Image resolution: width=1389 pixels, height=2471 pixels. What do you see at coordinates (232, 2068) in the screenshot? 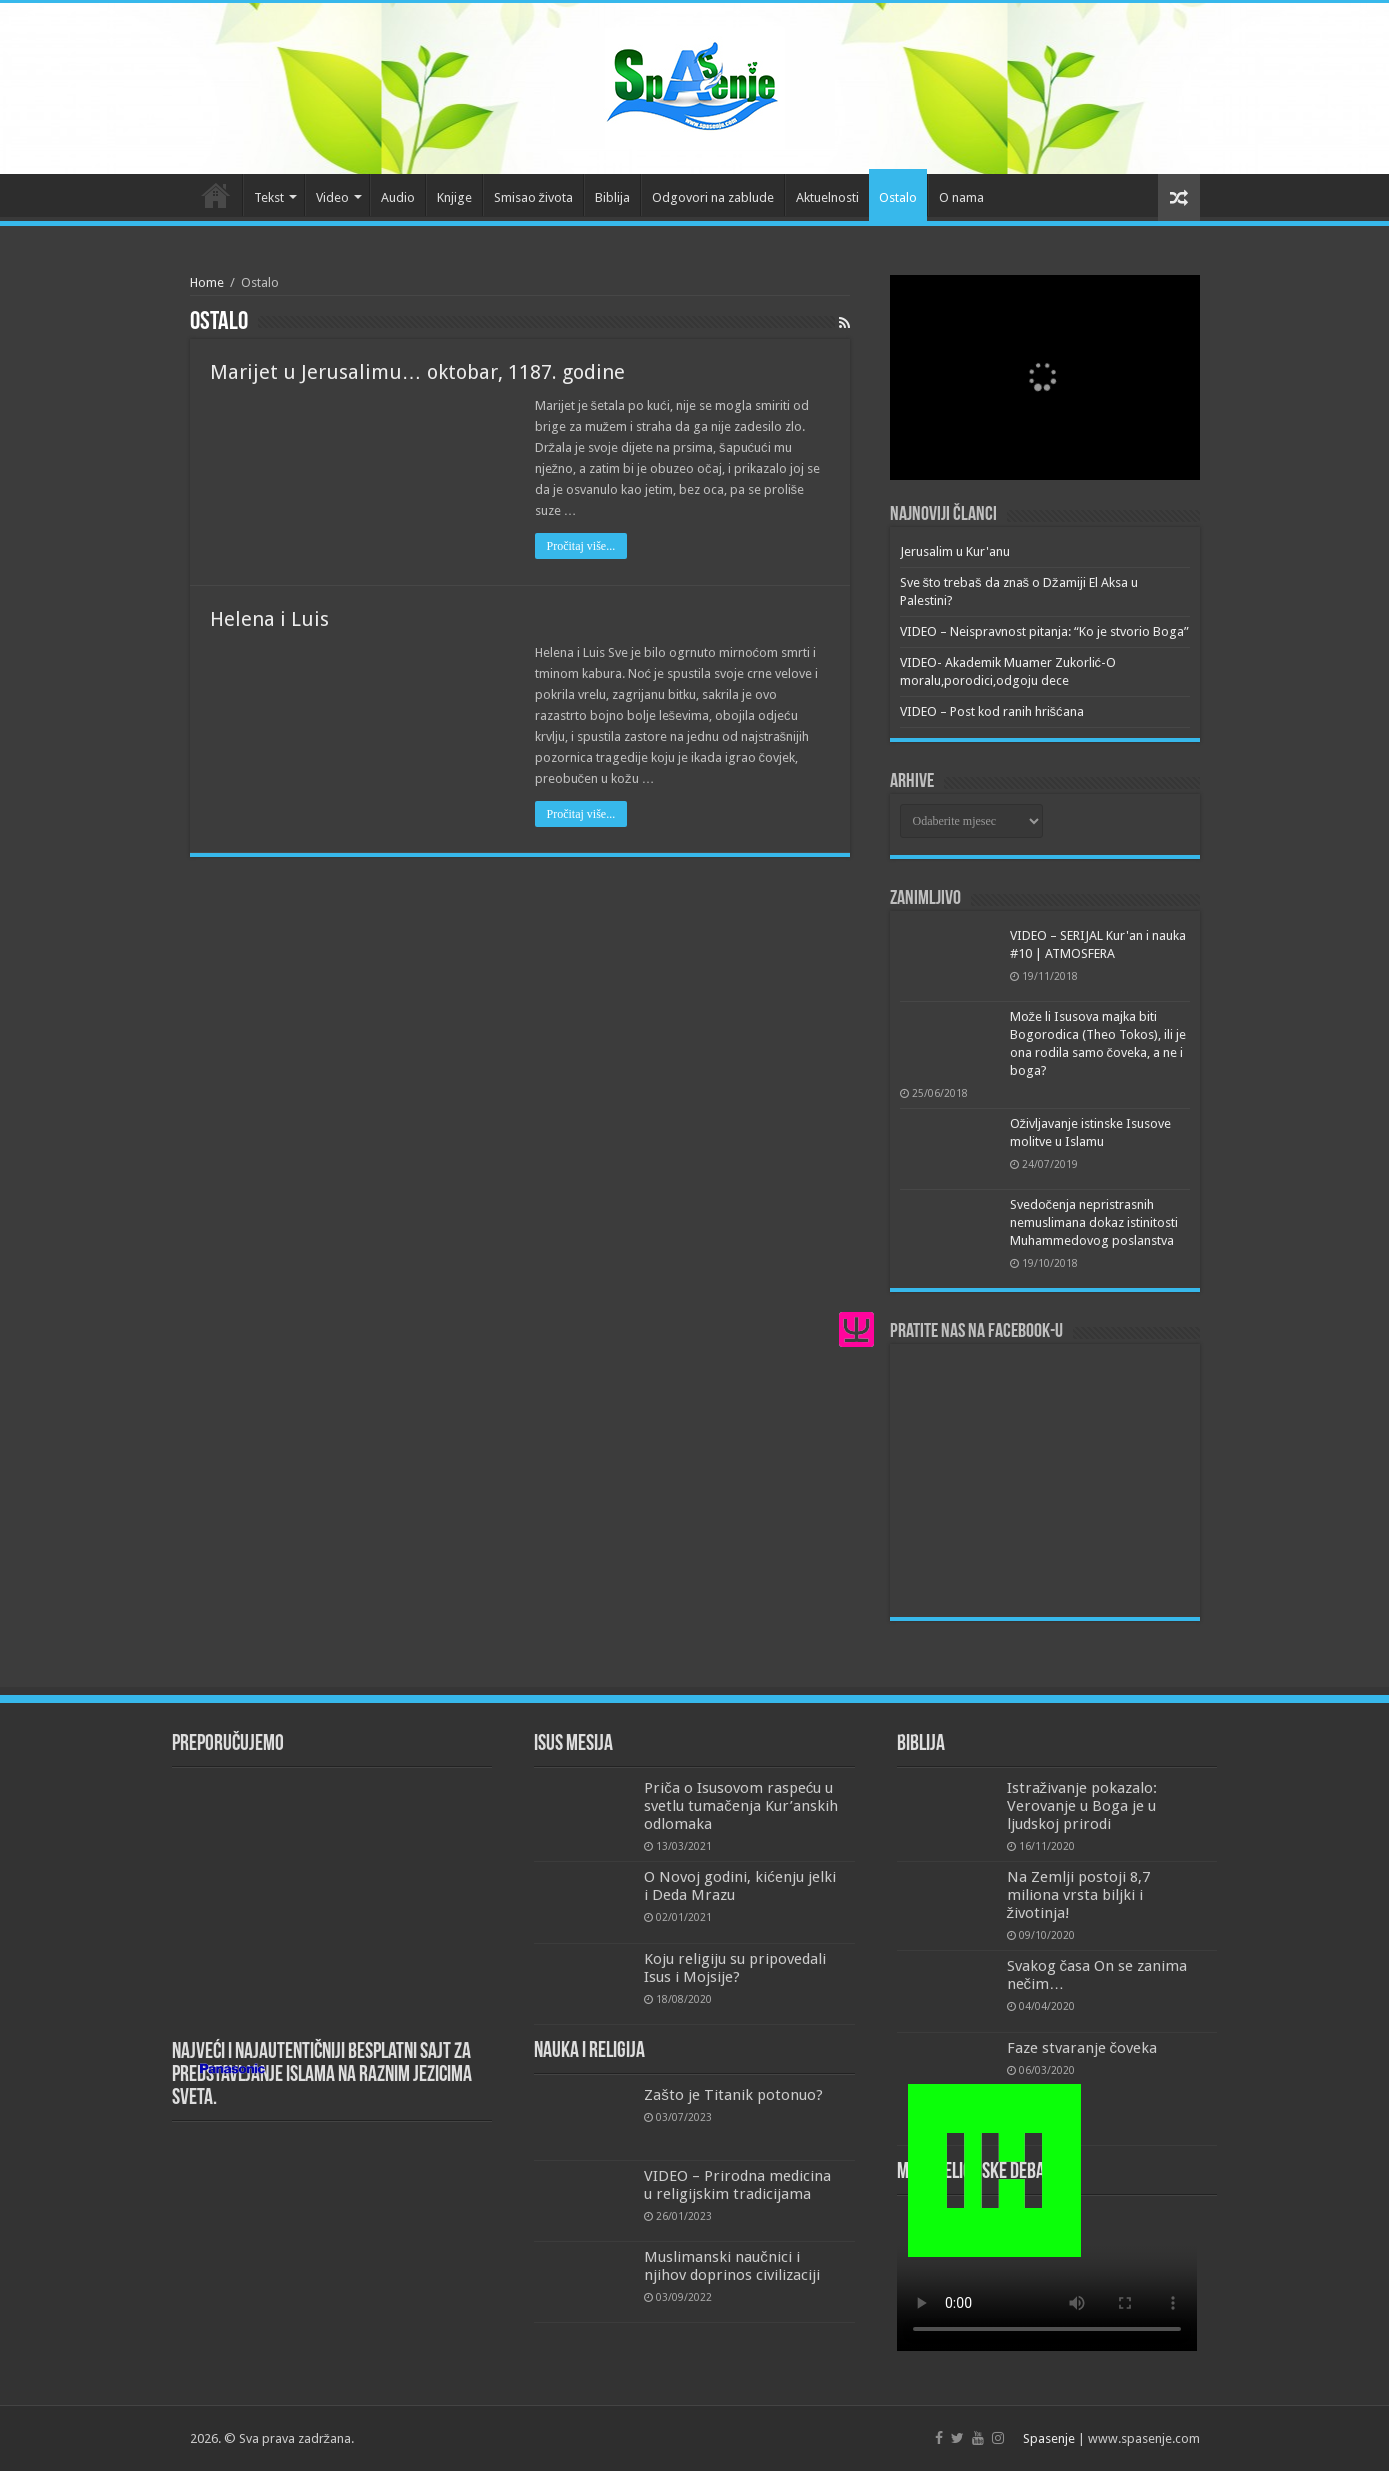
I see `panasonic brand logo` at bounding box center [232, 2068].